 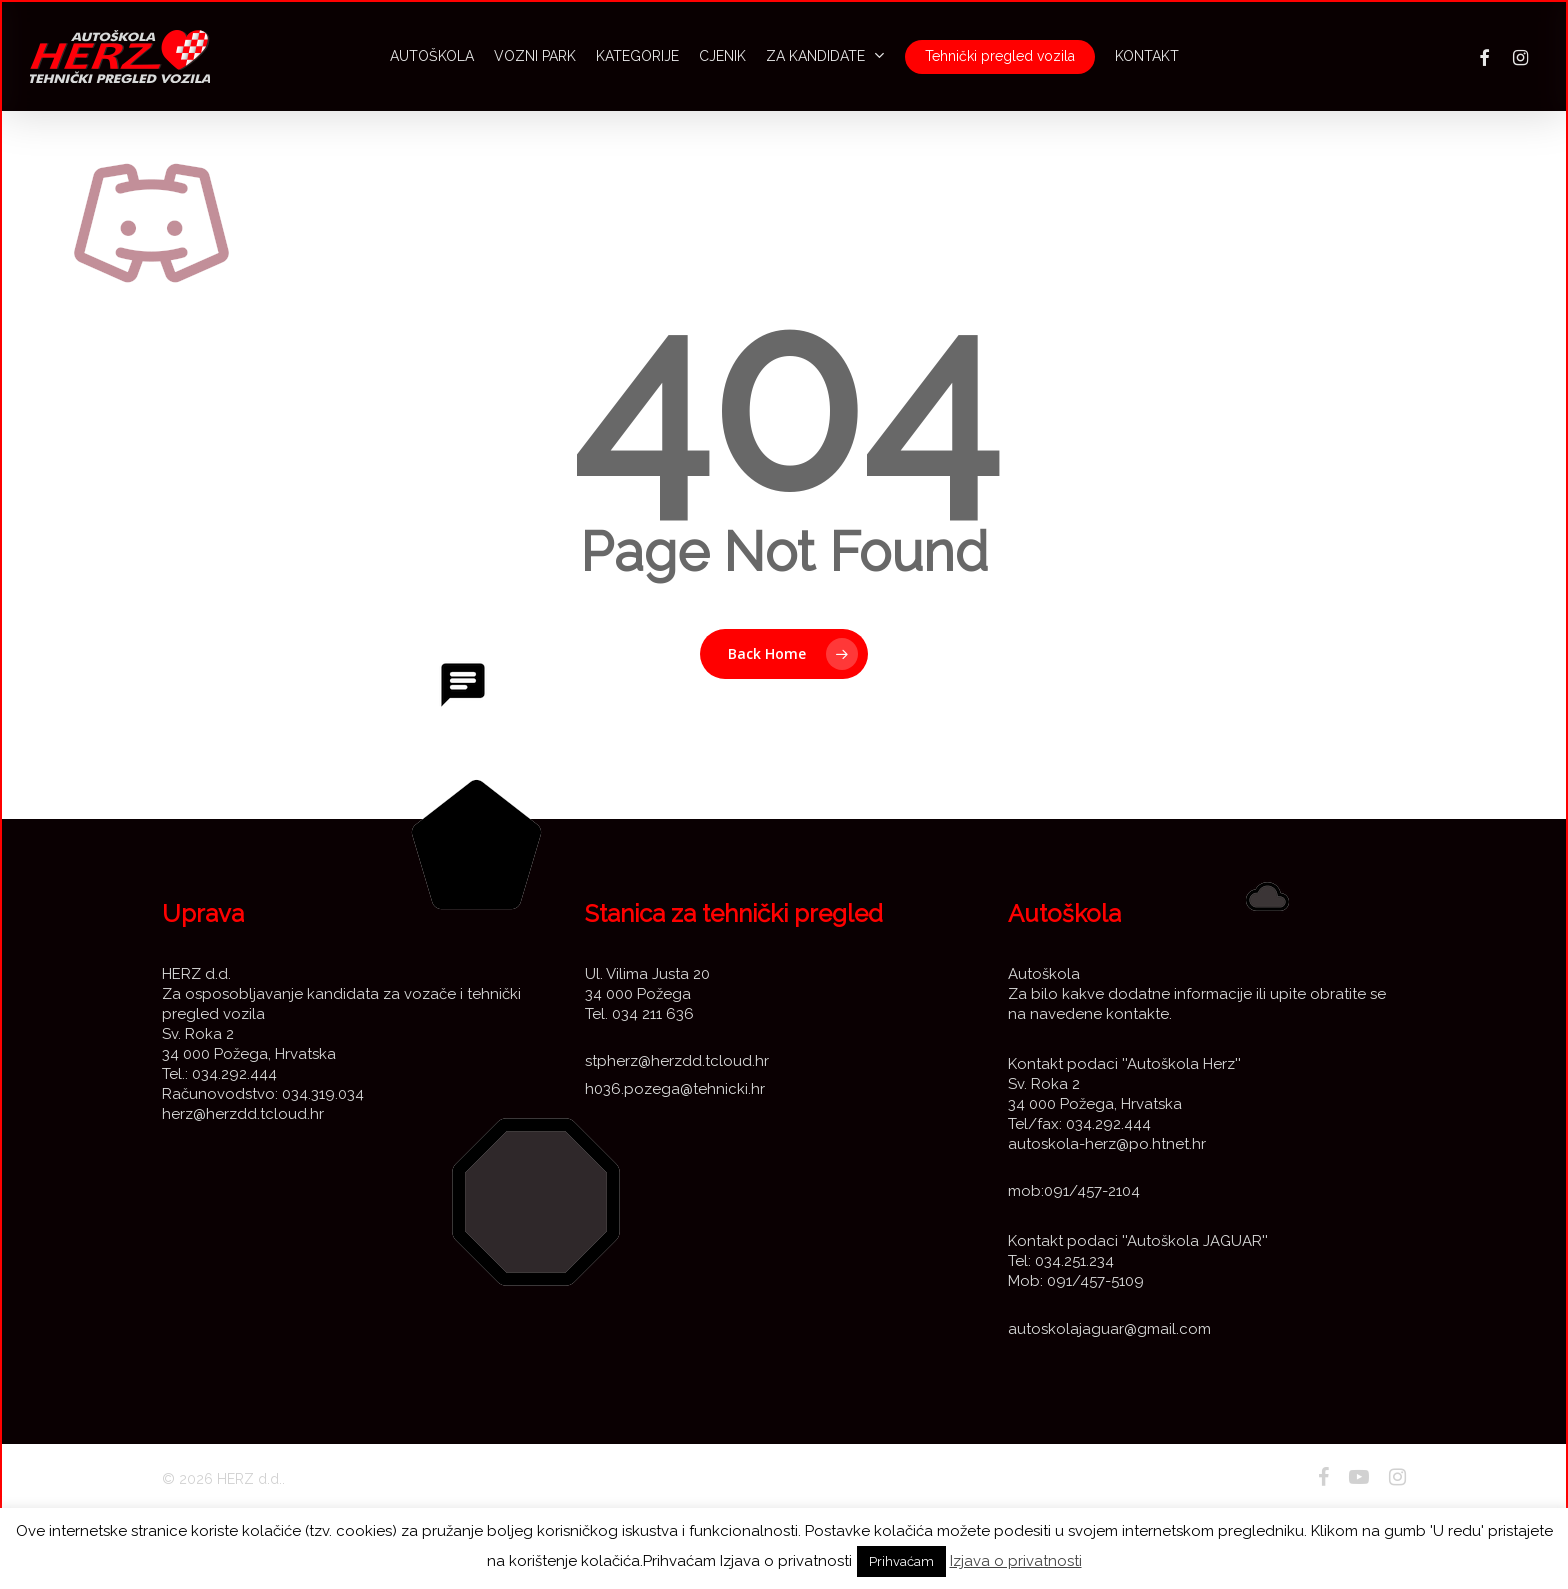 What do you see at coordinates (1267, 896) in the screenshot?
I see `view current weather conditions` at bounding box center [1267, 896].